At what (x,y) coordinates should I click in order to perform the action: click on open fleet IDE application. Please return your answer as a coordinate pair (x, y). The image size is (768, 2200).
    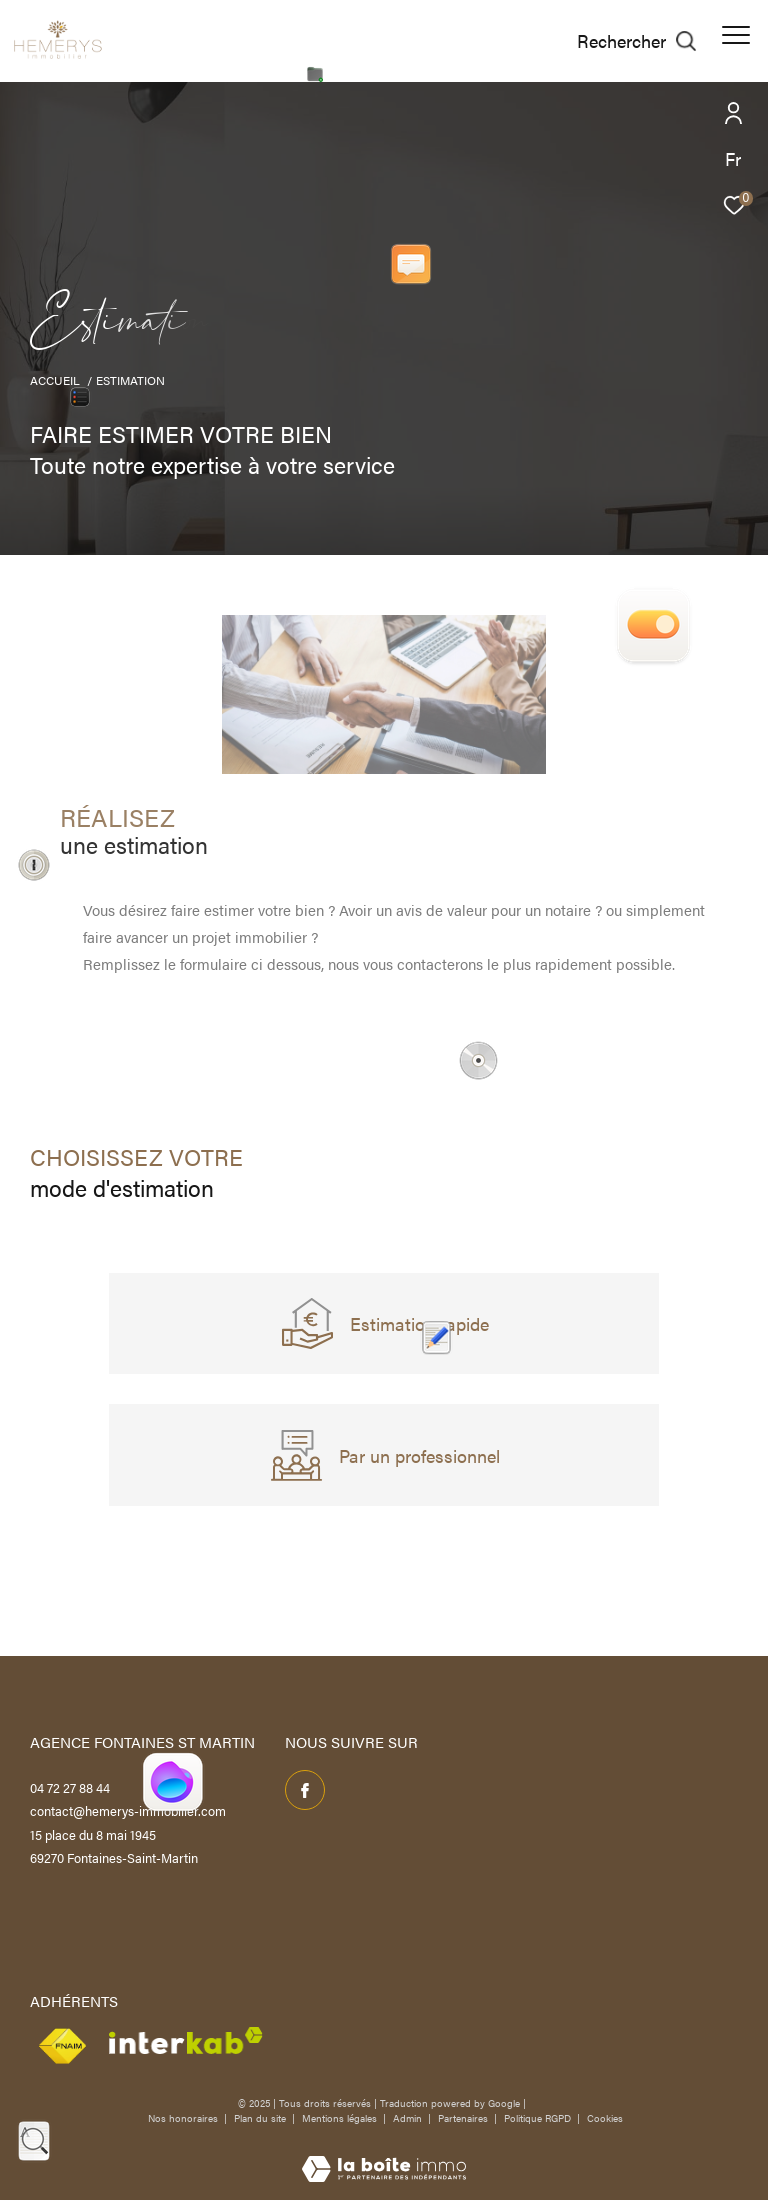
    Looking at the image, I should click on (172, 1782).